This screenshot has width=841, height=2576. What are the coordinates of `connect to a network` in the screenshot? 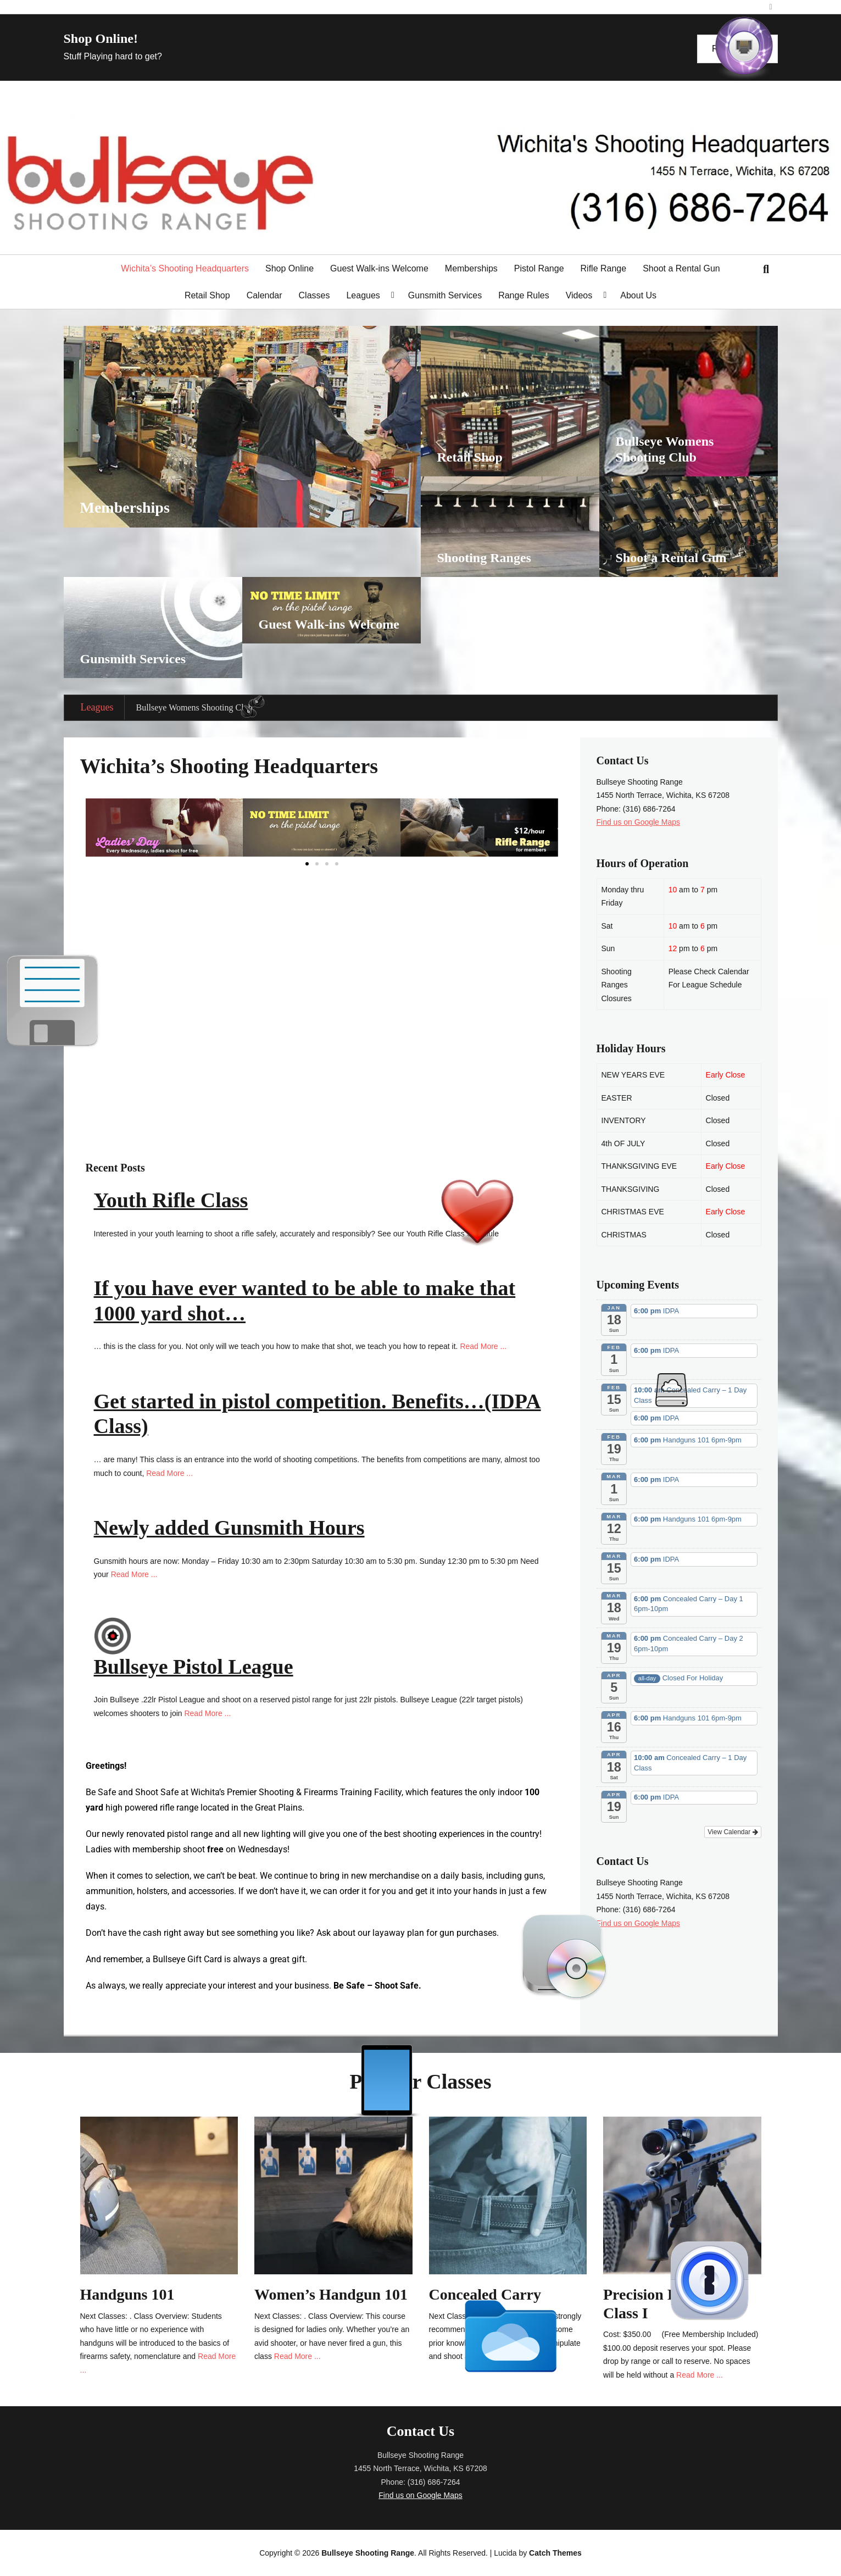 It's located at (744, 49).